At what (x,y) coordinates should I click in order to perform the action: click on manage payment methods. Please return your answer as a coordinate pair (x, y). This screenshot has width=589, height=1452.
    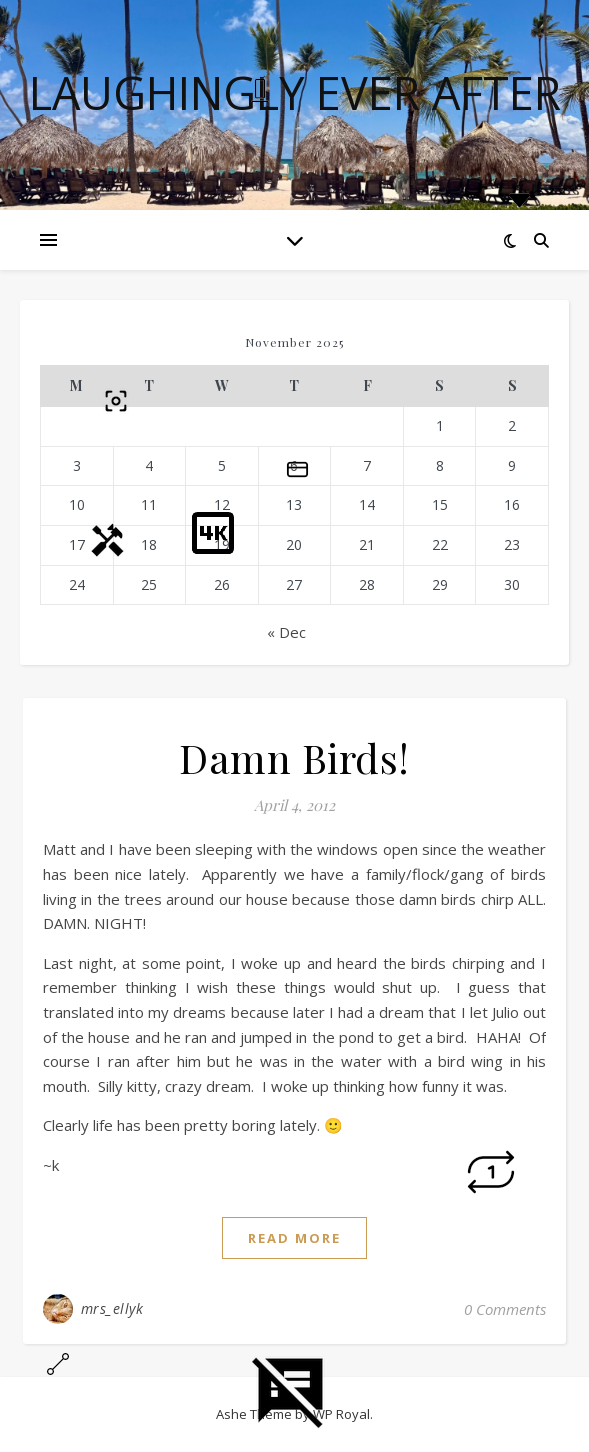
    Looking at the image, I should click on (297, 469).